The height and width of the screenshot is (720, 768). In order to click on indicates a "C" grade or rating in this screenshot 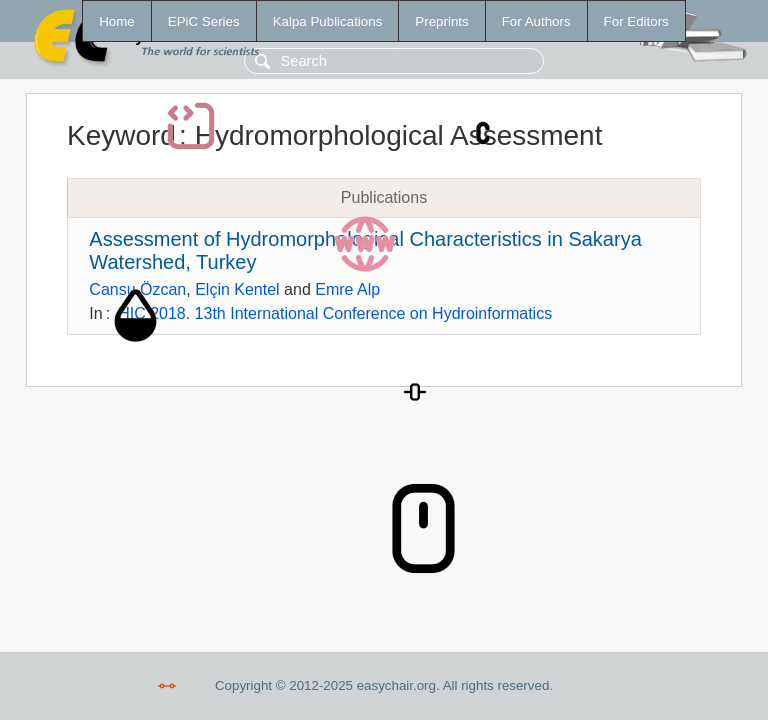, I will do `click(483, 133)`.